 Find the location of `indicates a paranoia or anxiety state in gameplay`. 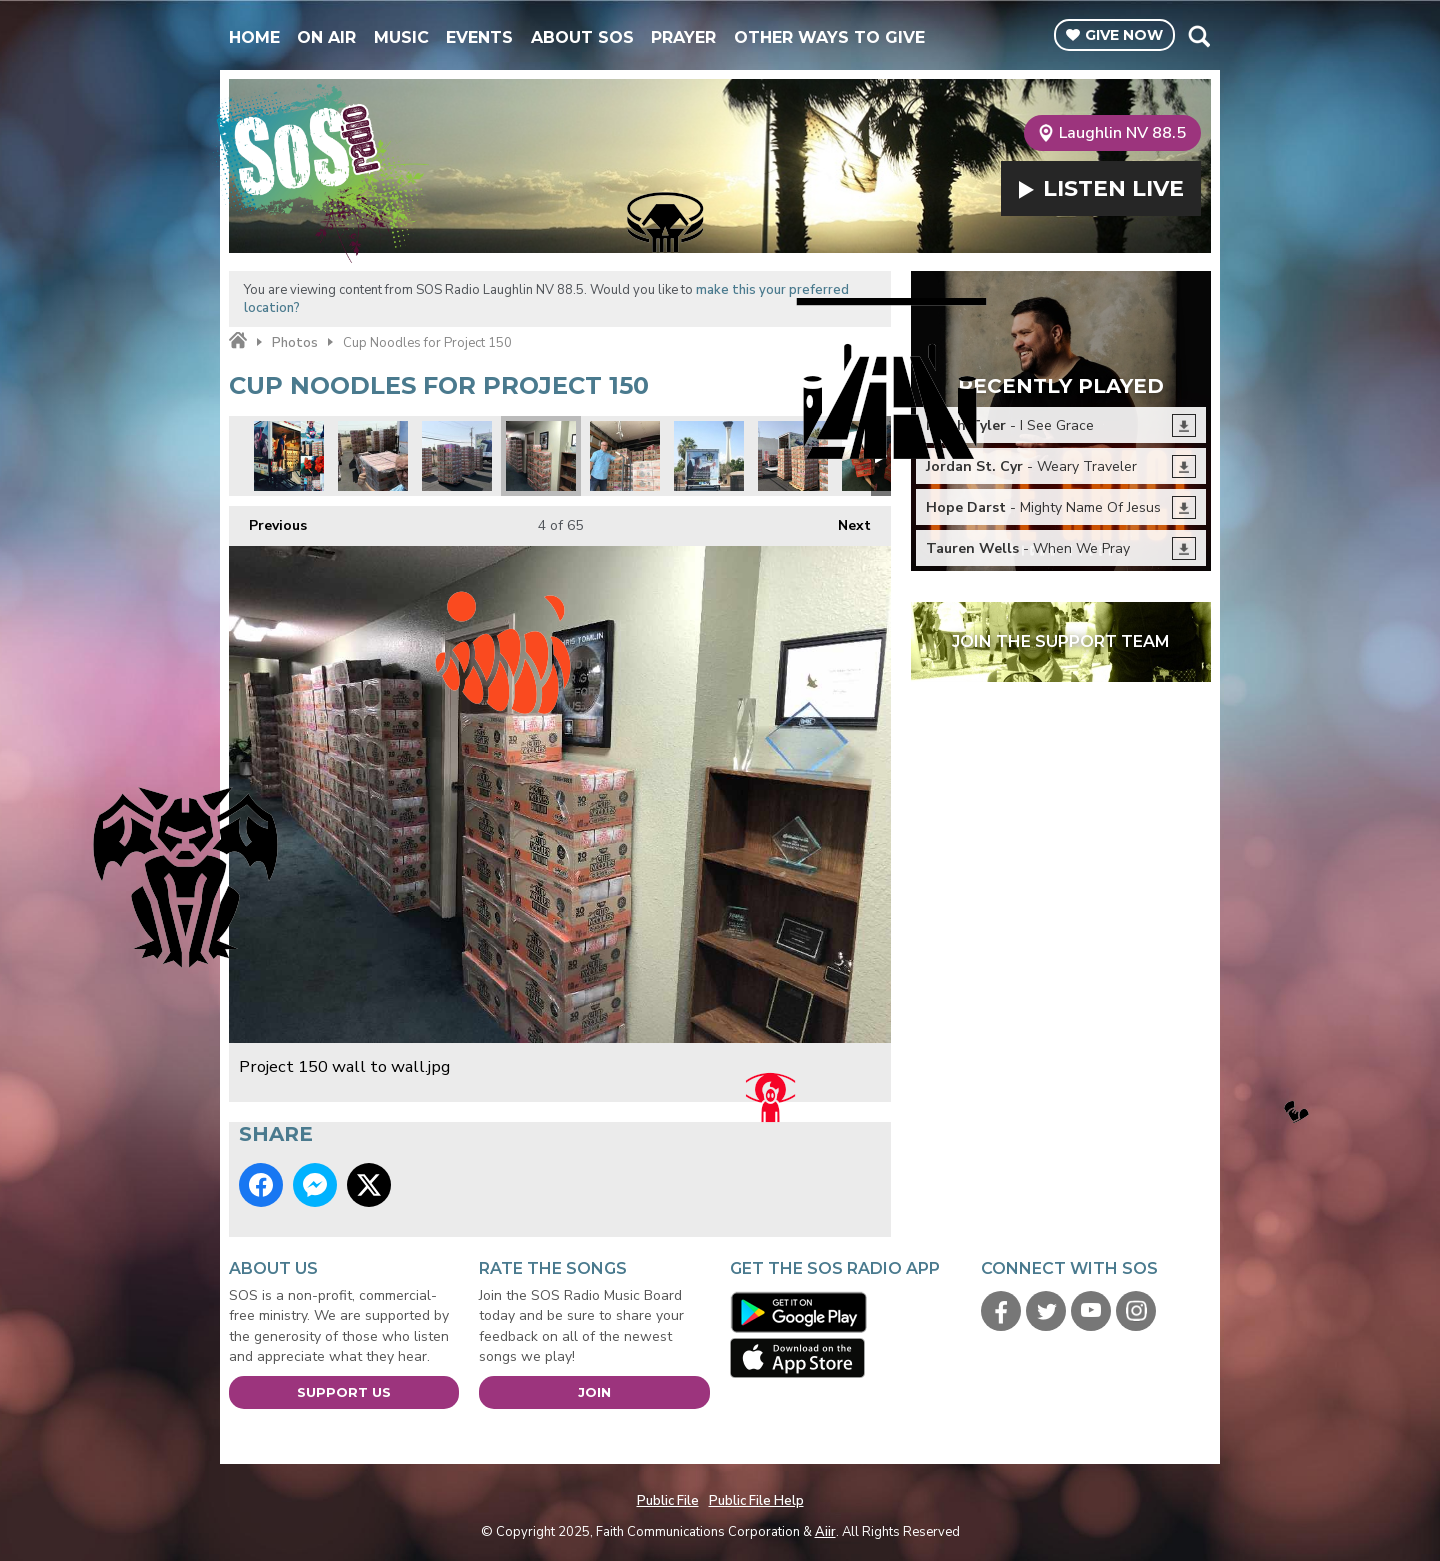

indicates a paranoia or anxiety state in gameplay is located at coordinates (770, 1097).